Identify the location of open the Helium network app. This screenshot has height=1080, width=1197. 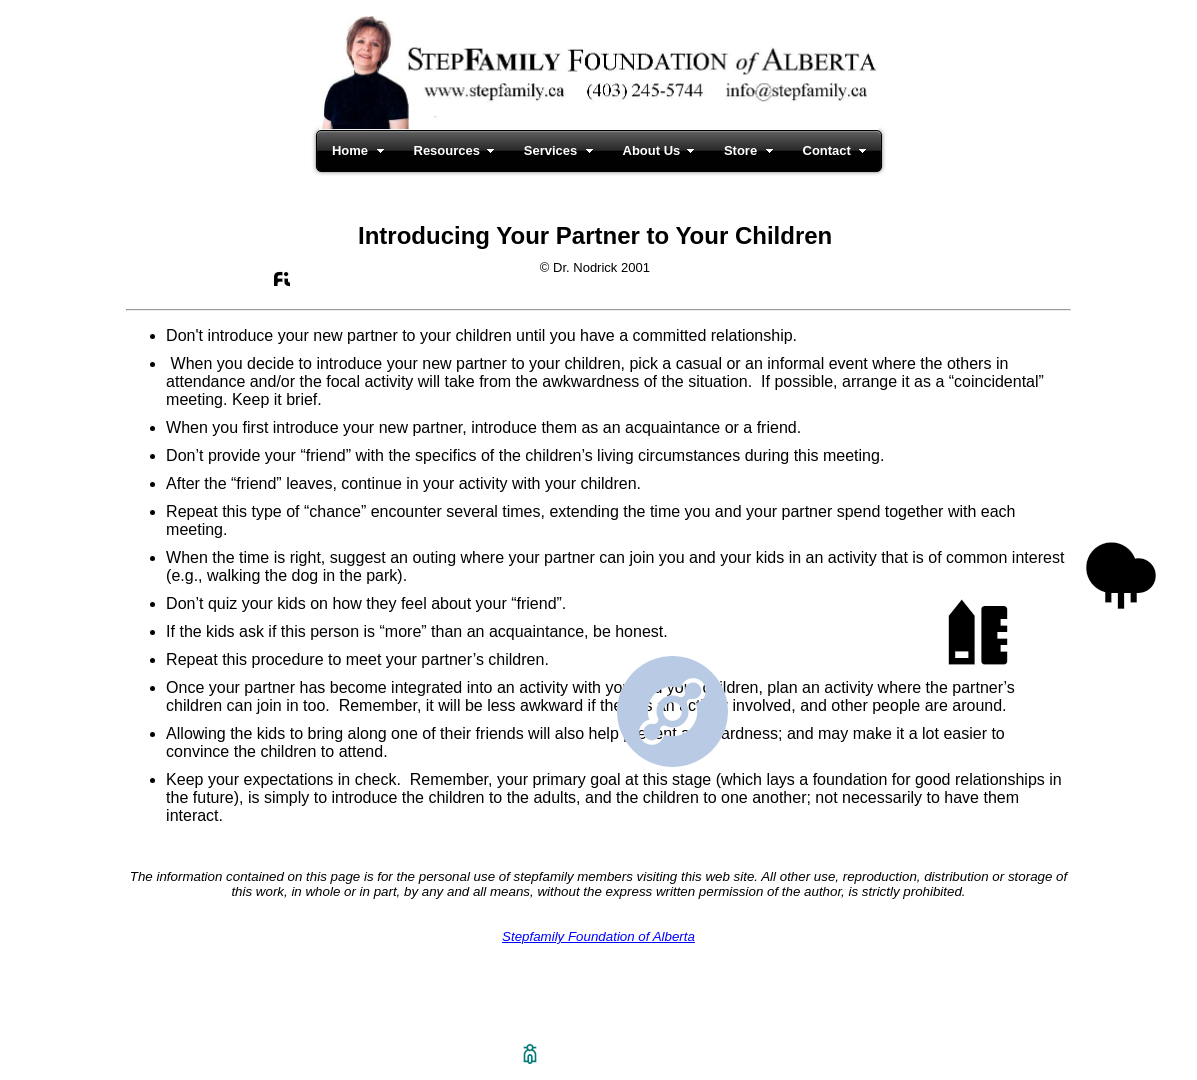
(672, 711).